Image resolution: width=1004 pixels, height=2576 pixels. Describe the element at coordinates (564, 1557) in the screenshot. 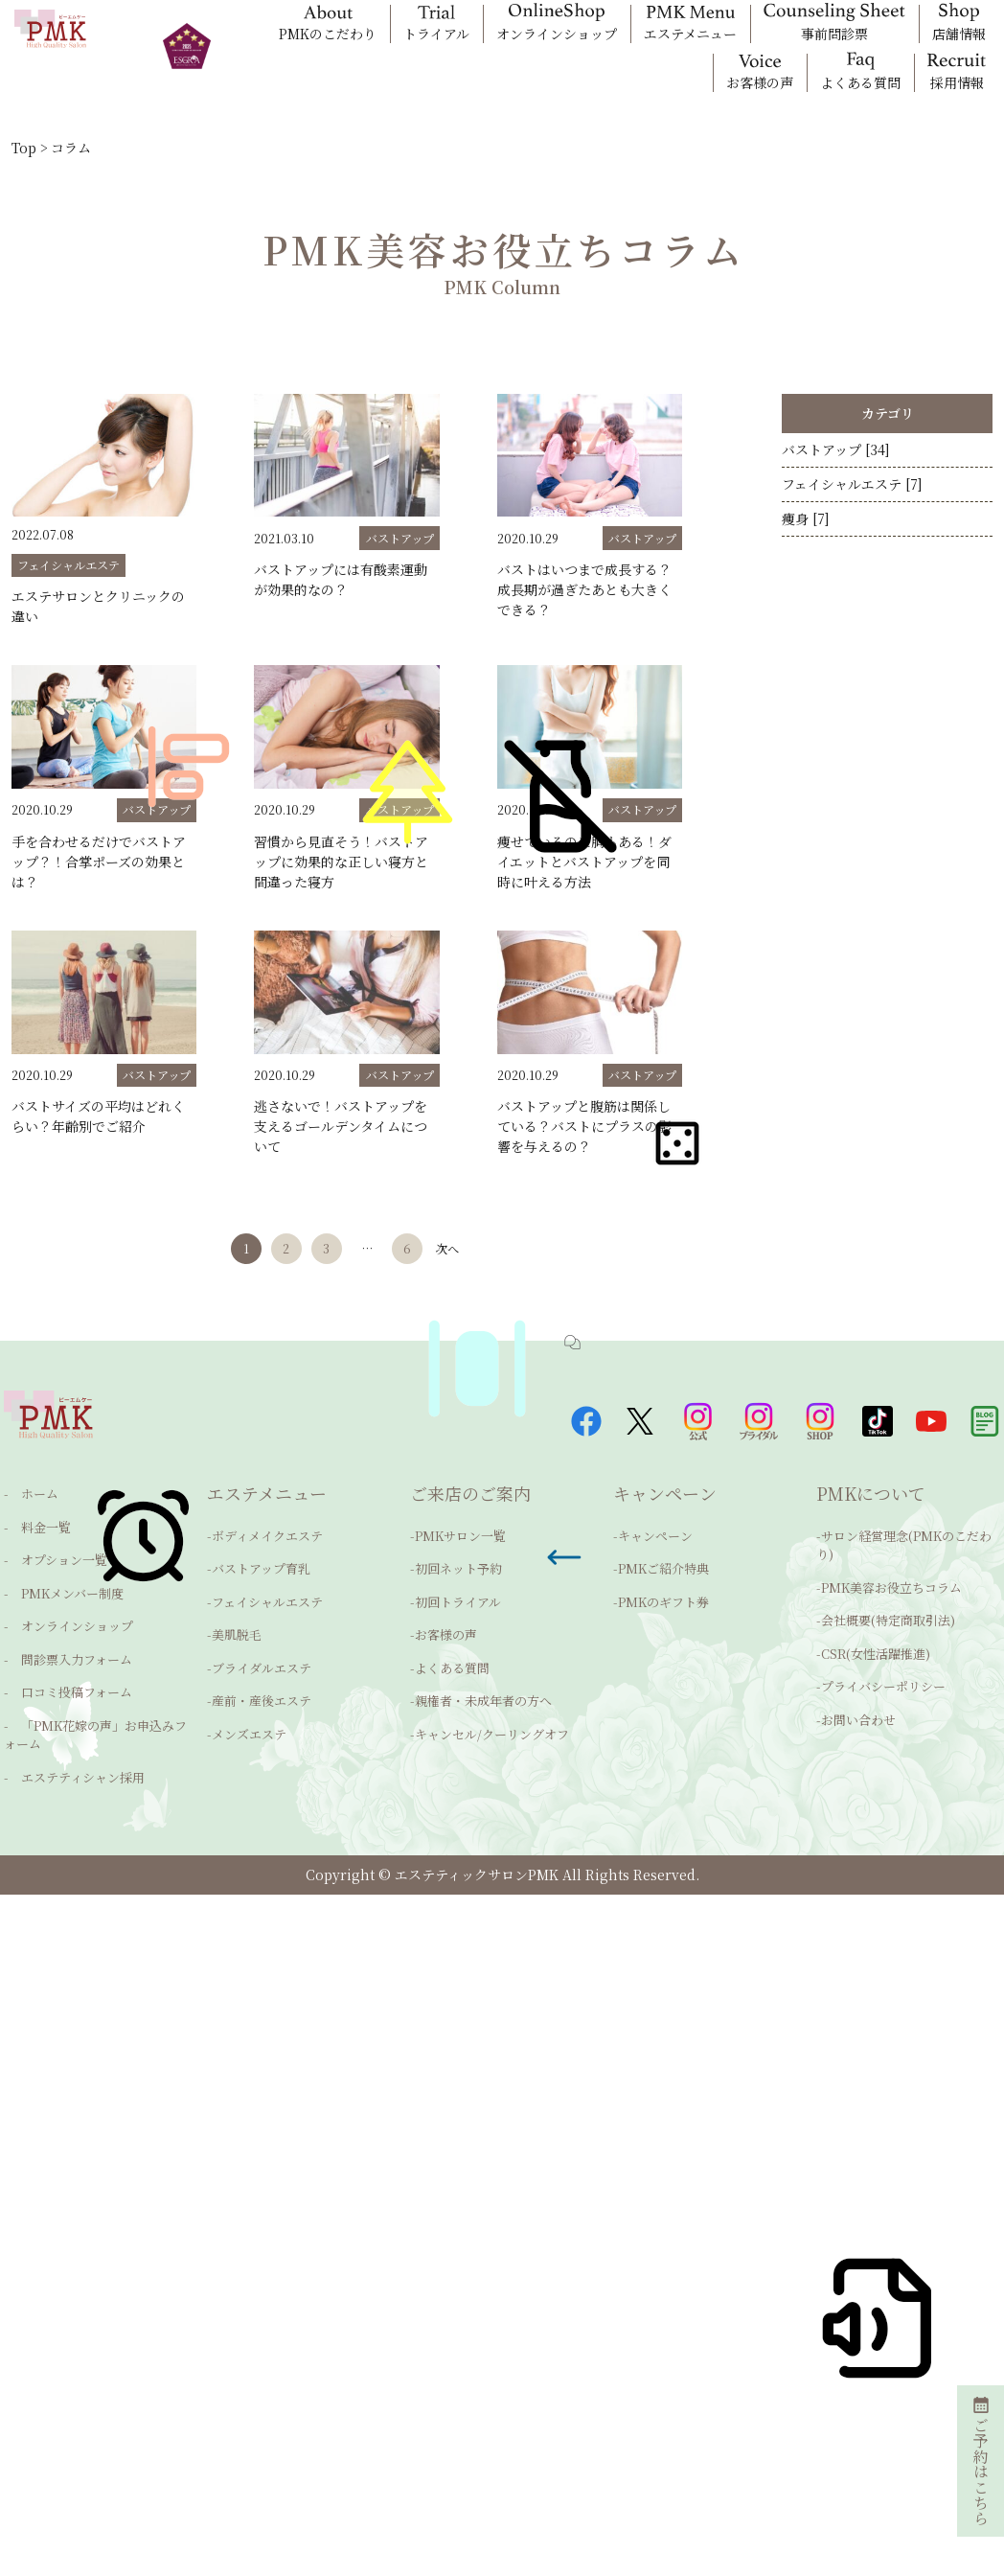

I see `move item to the left` at that location.